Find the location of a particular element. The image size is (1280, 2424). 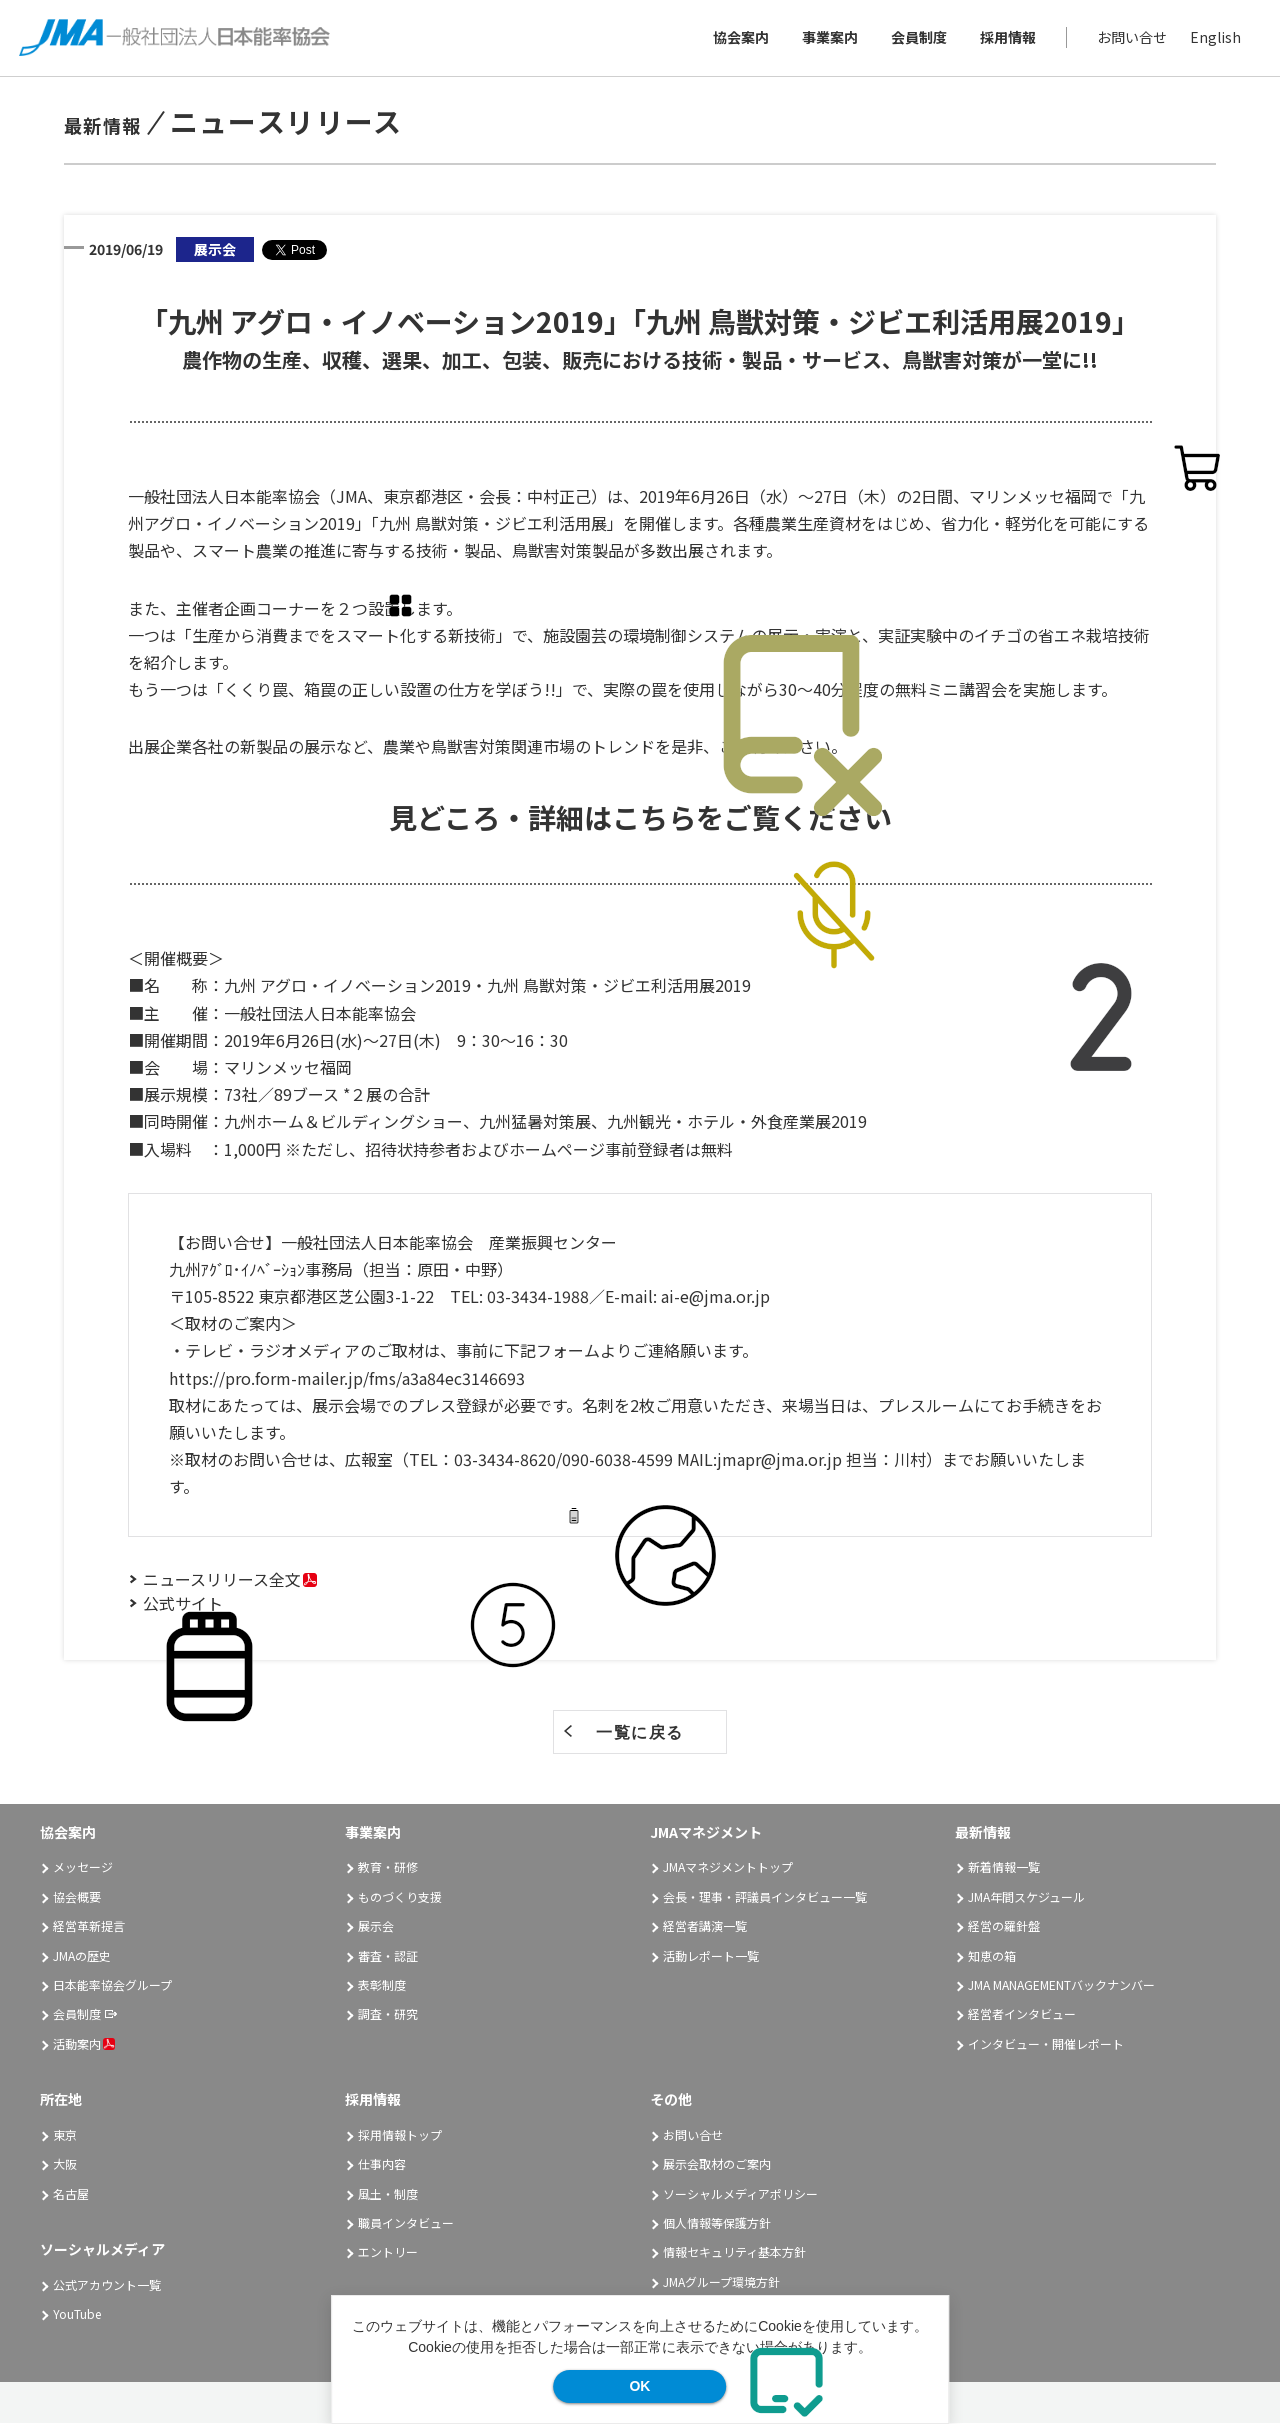

switch to international or global settings is located at coordinates (665, 1555).